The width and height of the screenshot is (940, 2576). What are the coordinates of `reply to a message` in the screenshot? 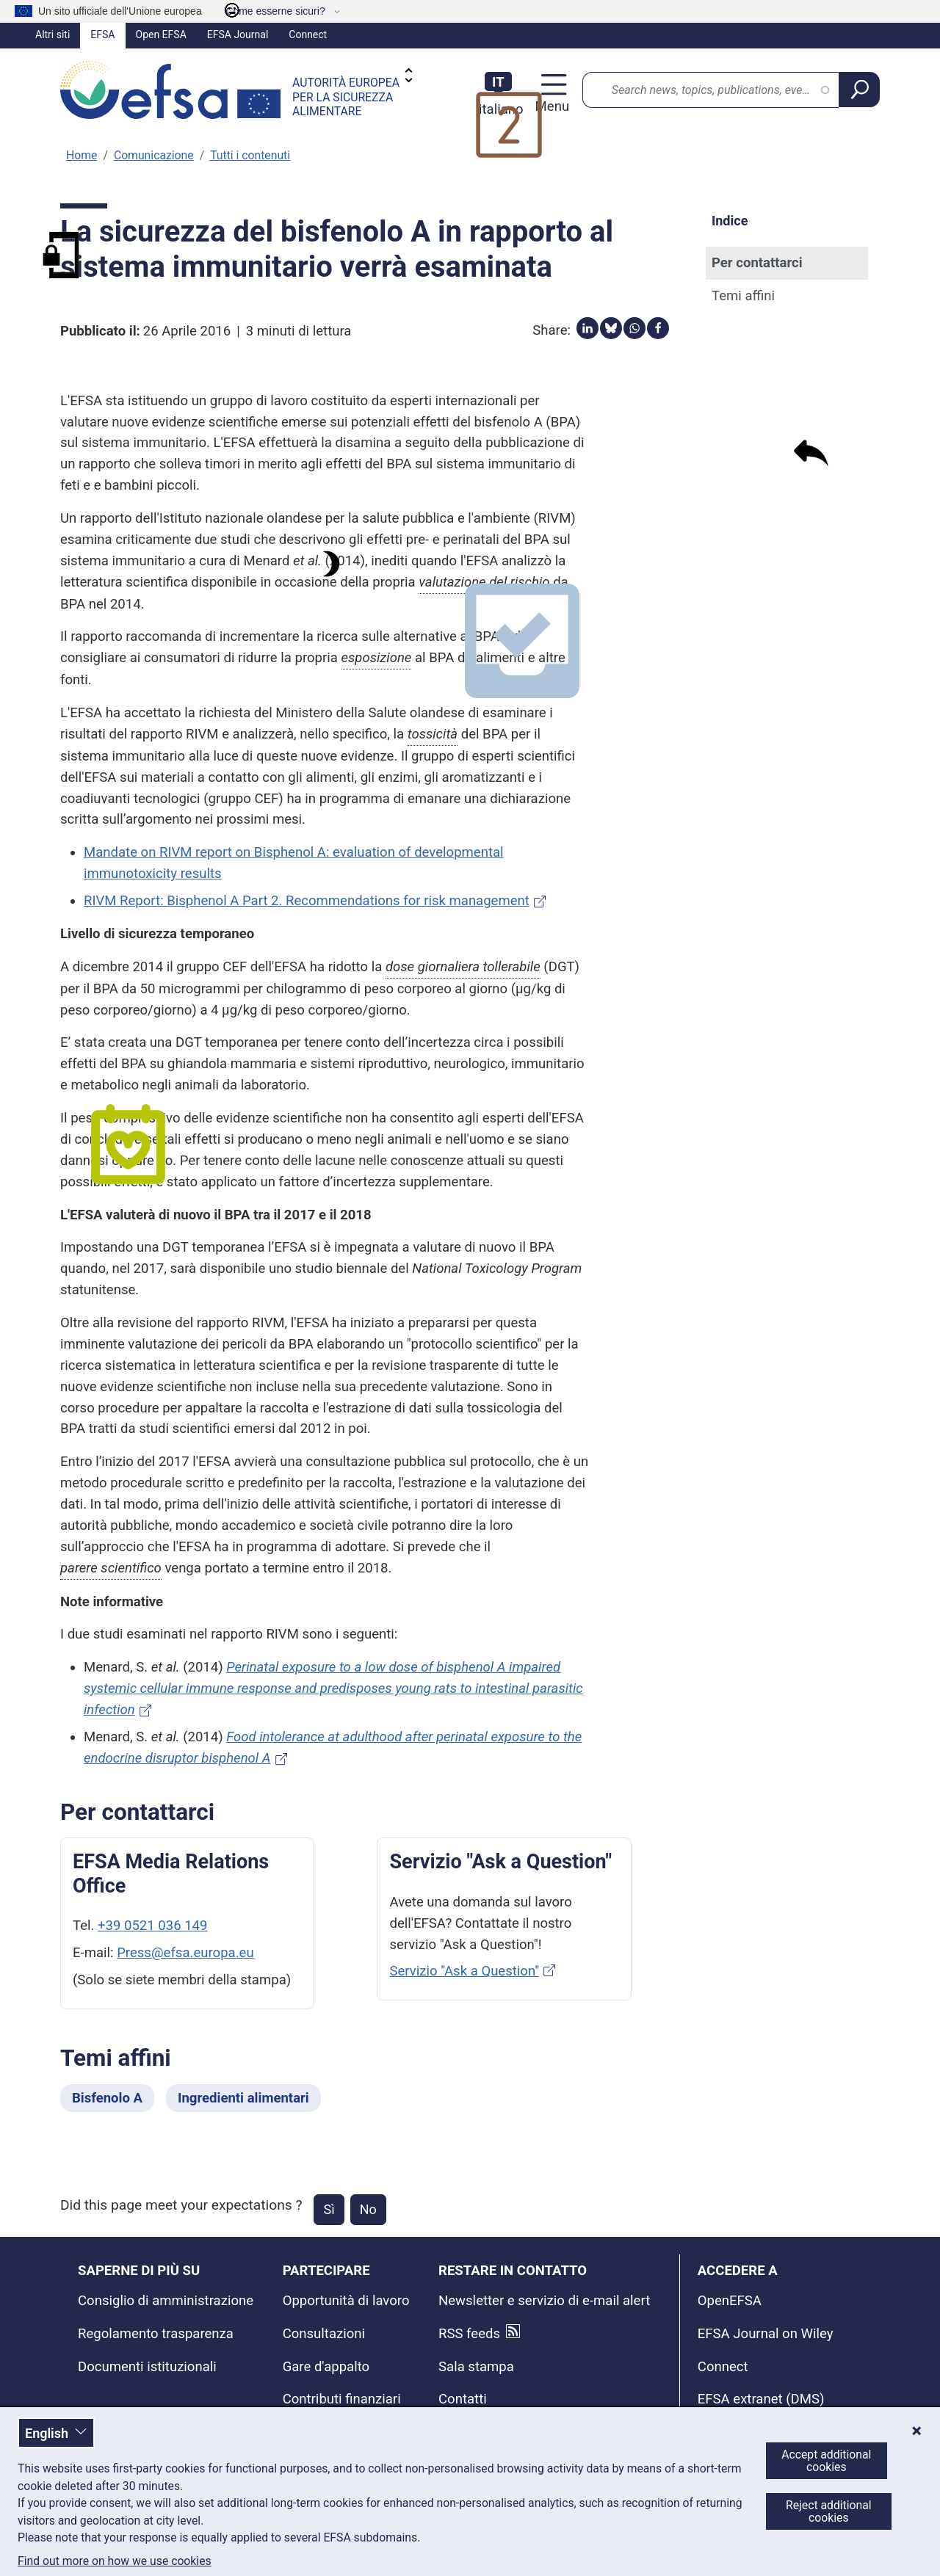 It's located at (811, 451).